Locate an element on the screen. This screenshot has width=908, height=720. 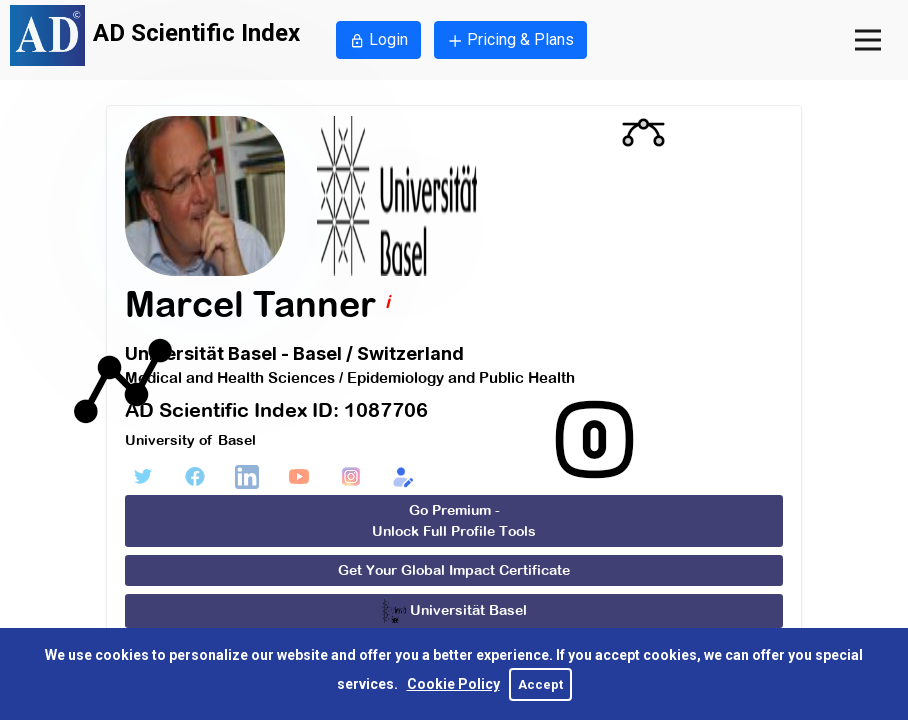
view connected data points or analytics is located at coordinates (123, 381).